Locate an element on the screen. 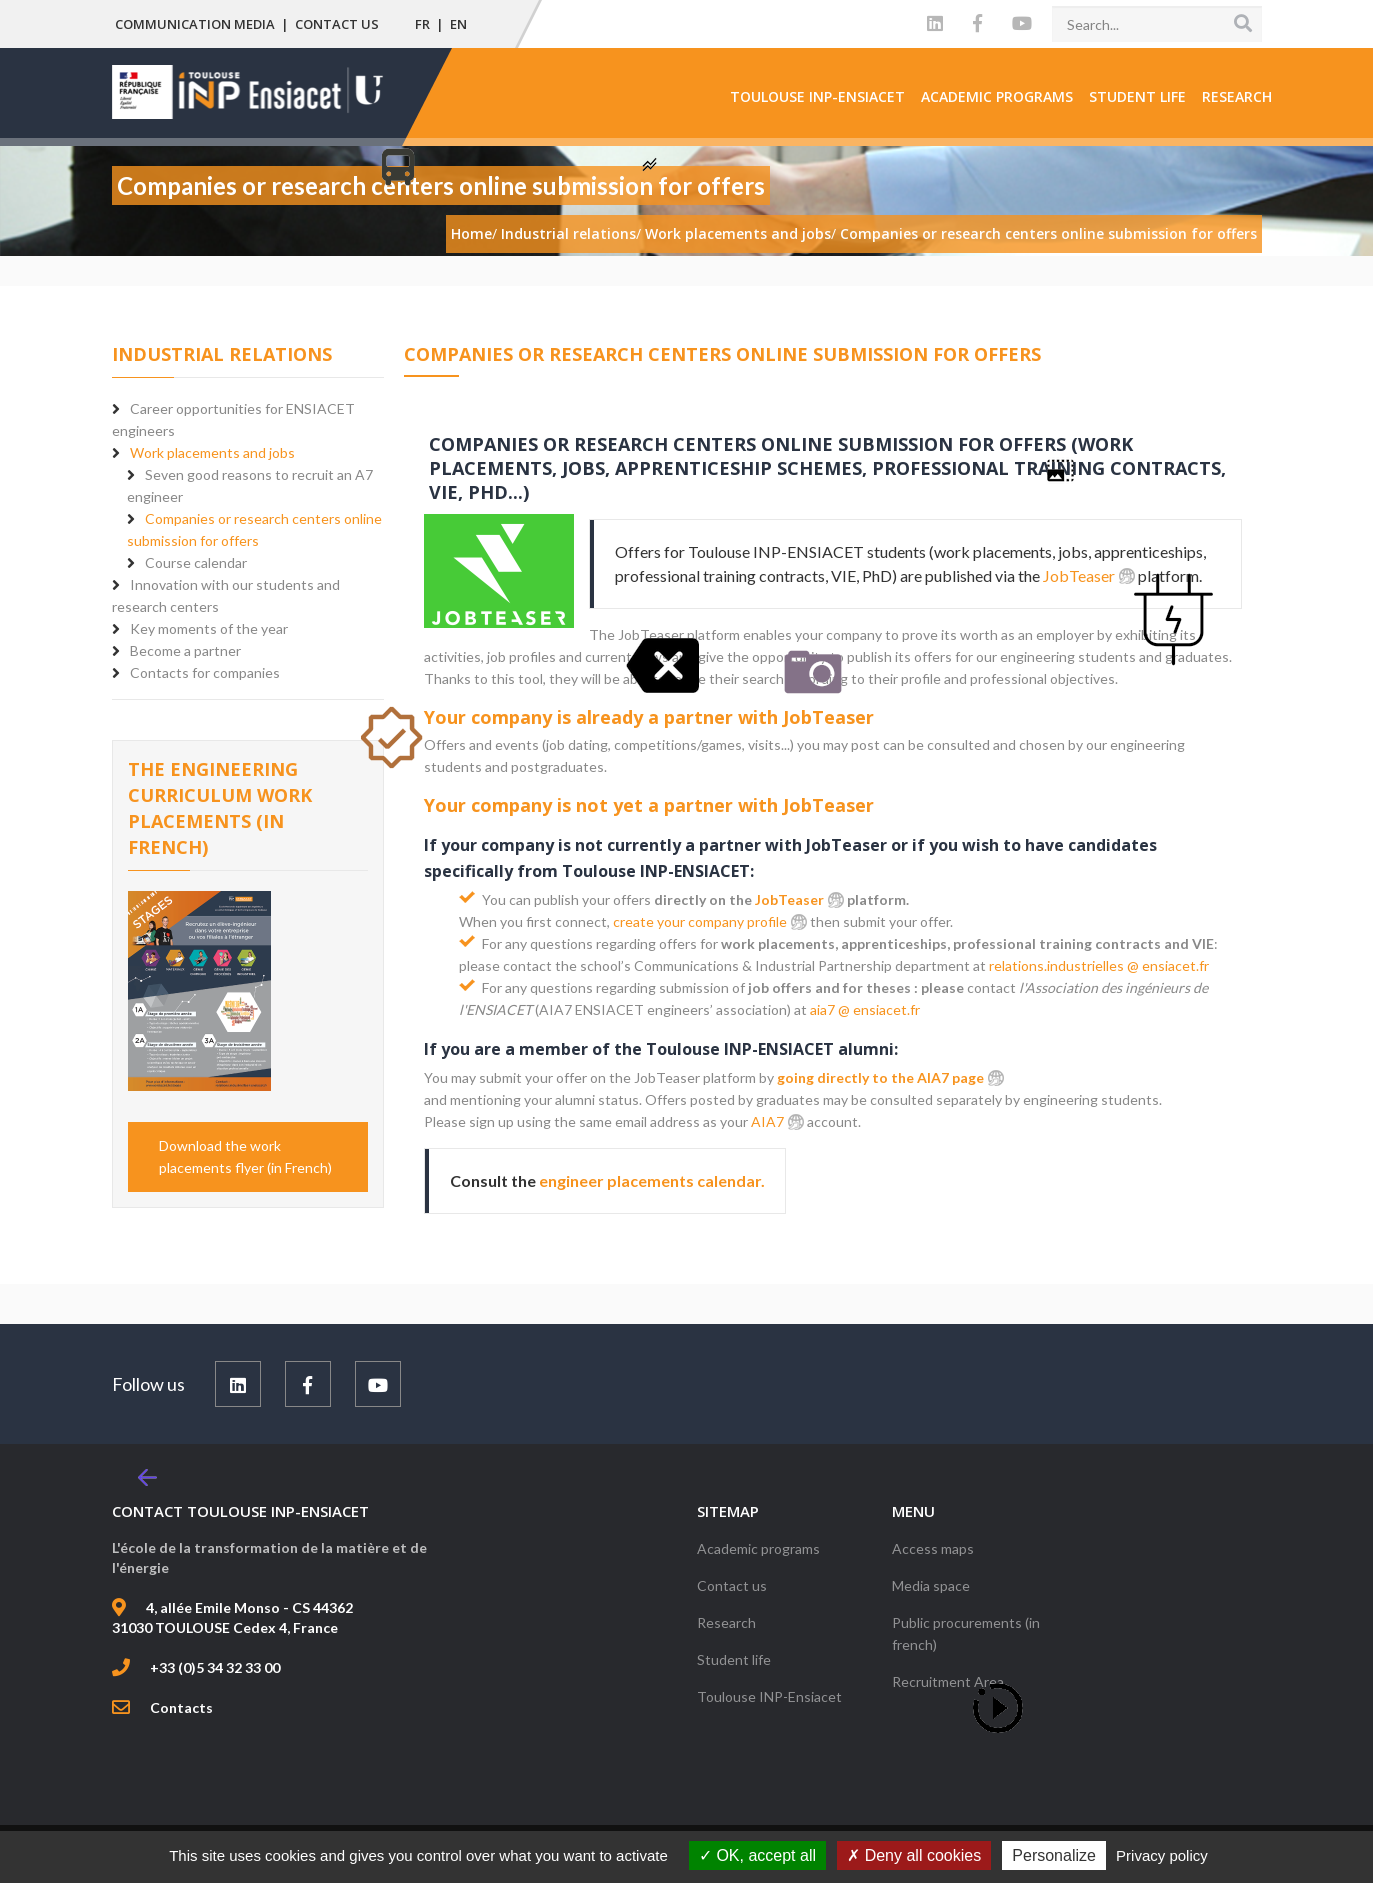 The width and height of the screenshot is (1373, 1883). motion photos feature is enabled is located at coordinates (998, 1708).